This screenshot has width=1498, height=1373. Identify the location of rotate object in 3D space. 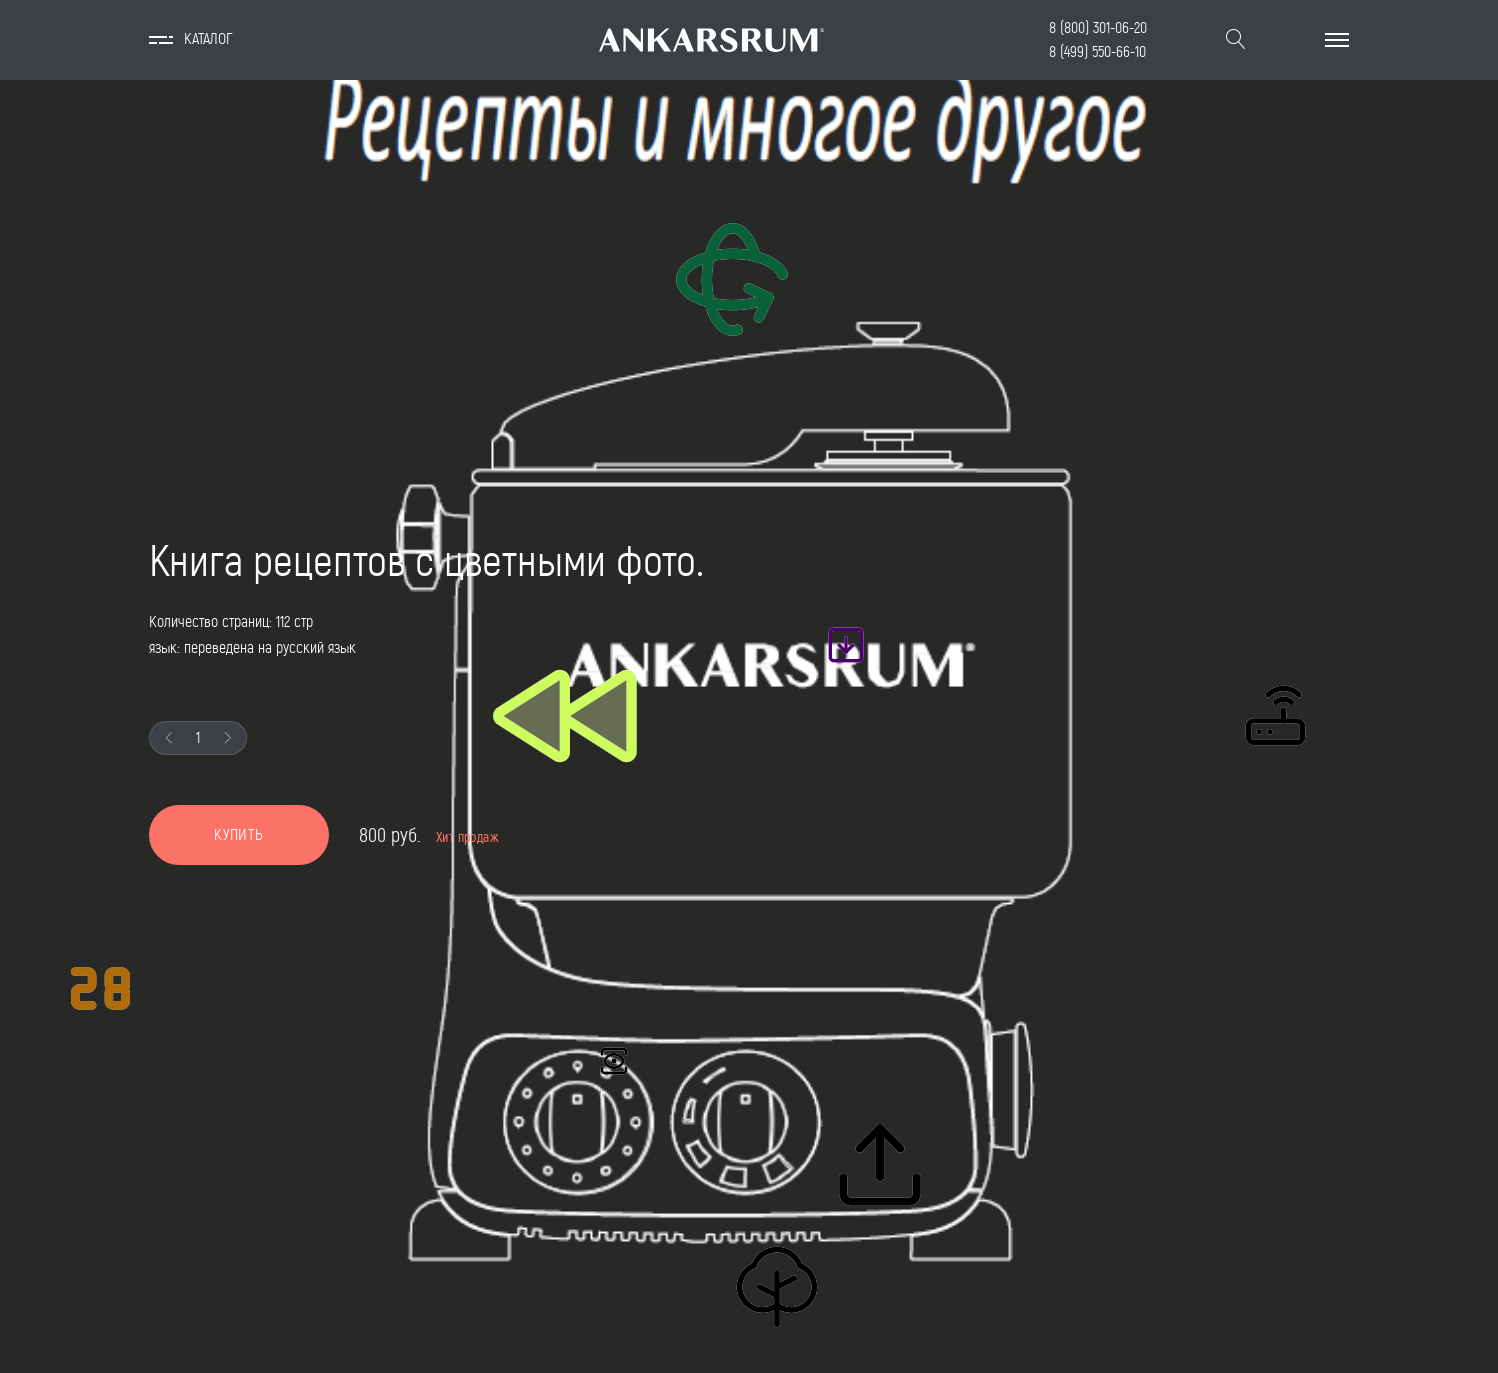
(732, 279).